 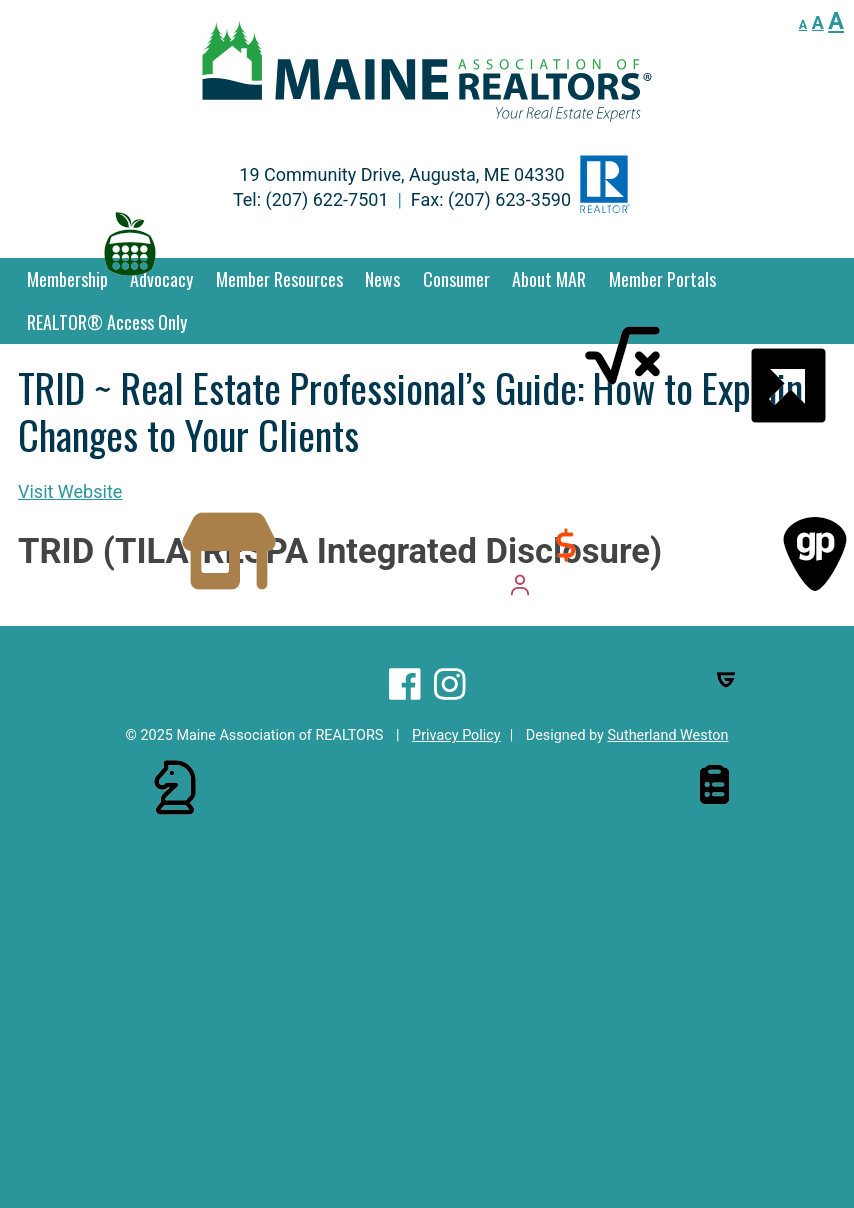 What do you see at coordinates (815, 554) in the screenshot?
I see `open guitar pro application` at bounding box center [815, 554].